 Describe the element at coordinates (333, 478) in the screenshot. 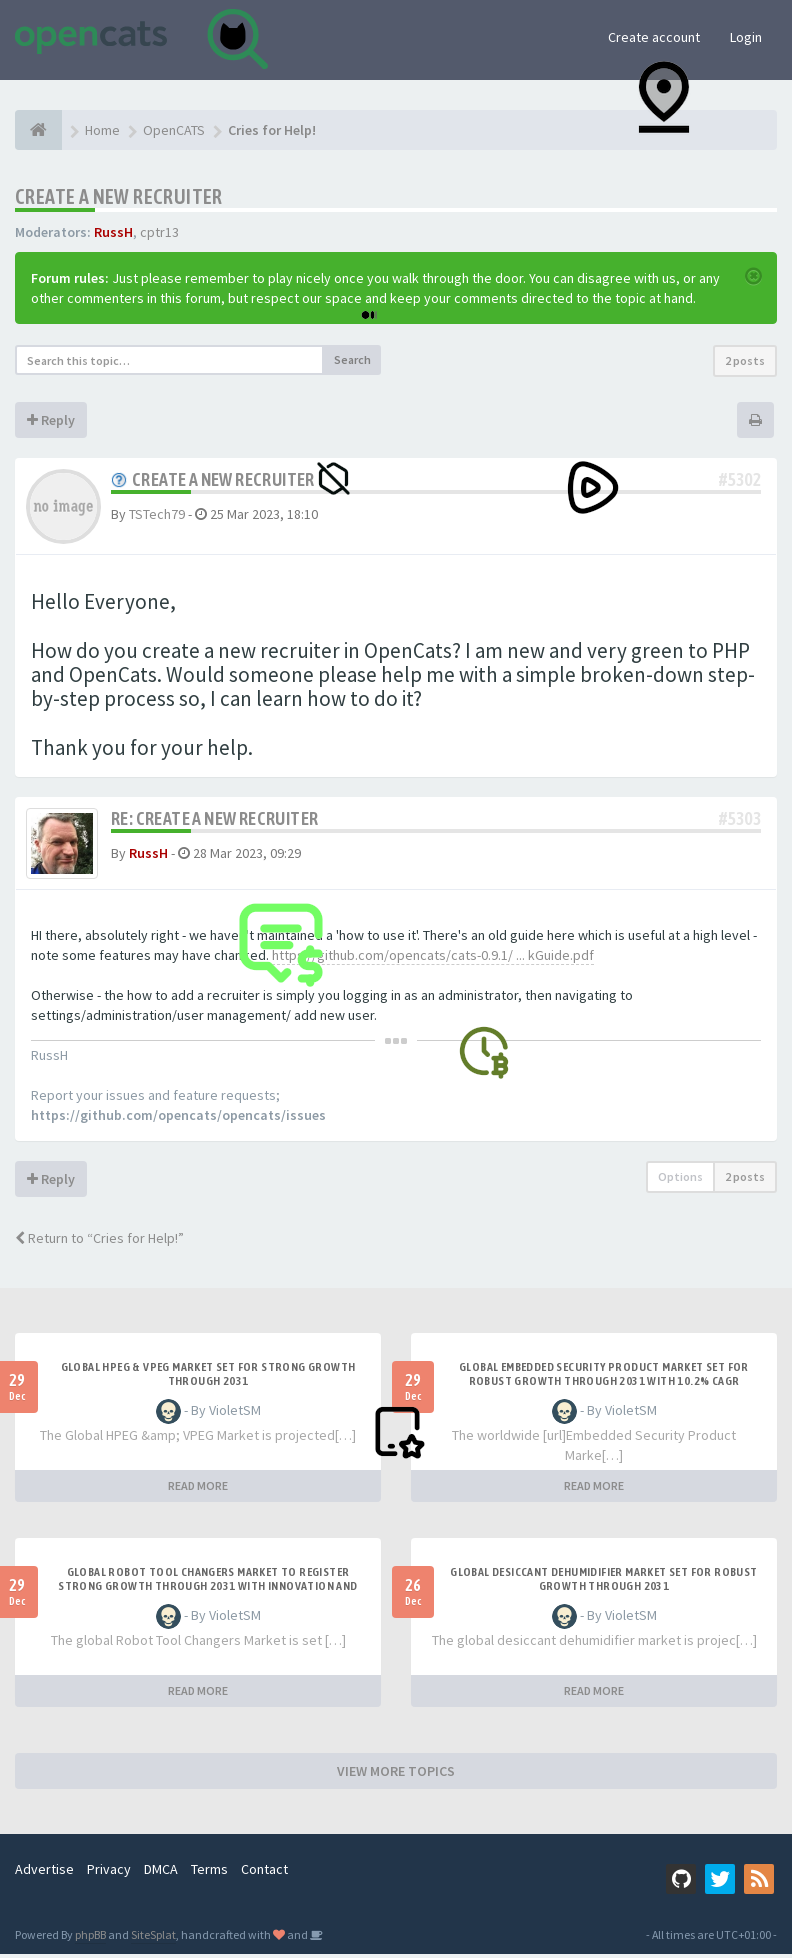

I see `disable or deactivate a feature` at that location.